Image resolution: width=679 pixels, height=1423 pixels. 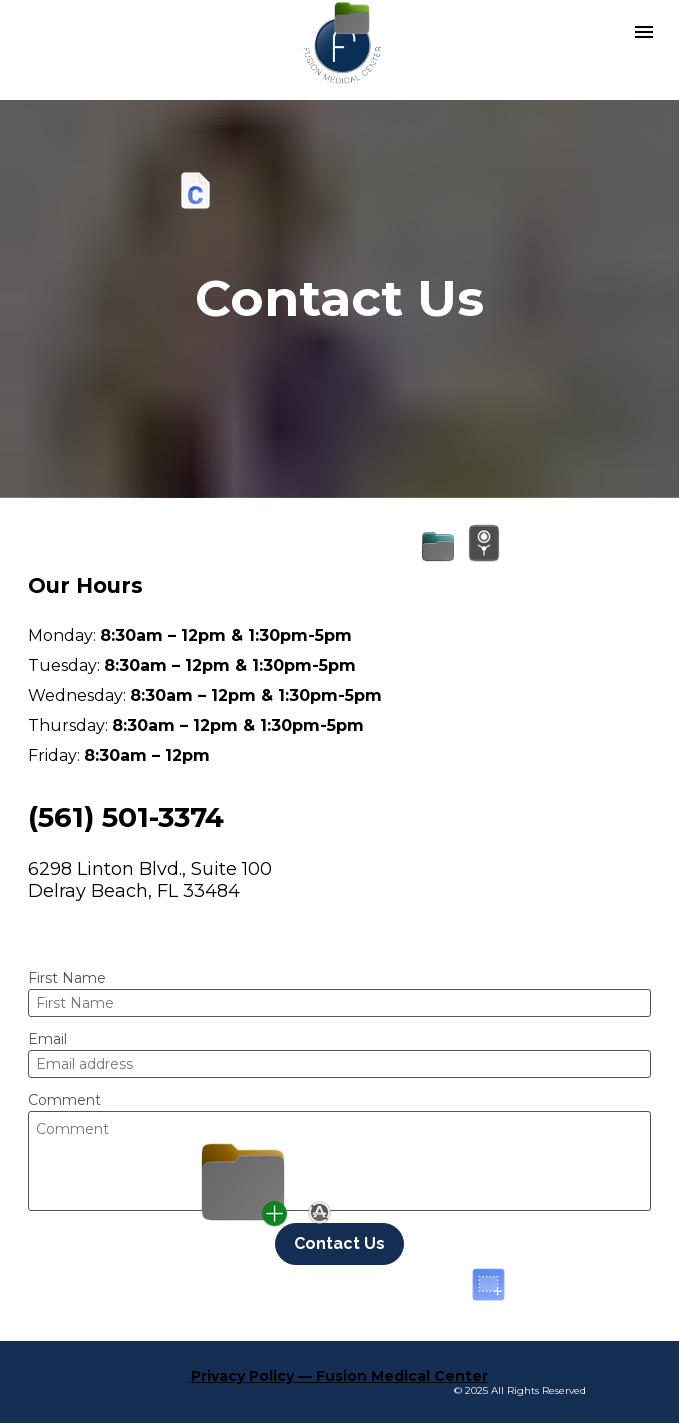 What do you see at coordinates (488, 1284) in the screenshot?
I see `open the screenshot tool` at bounding box center [488, 1284].